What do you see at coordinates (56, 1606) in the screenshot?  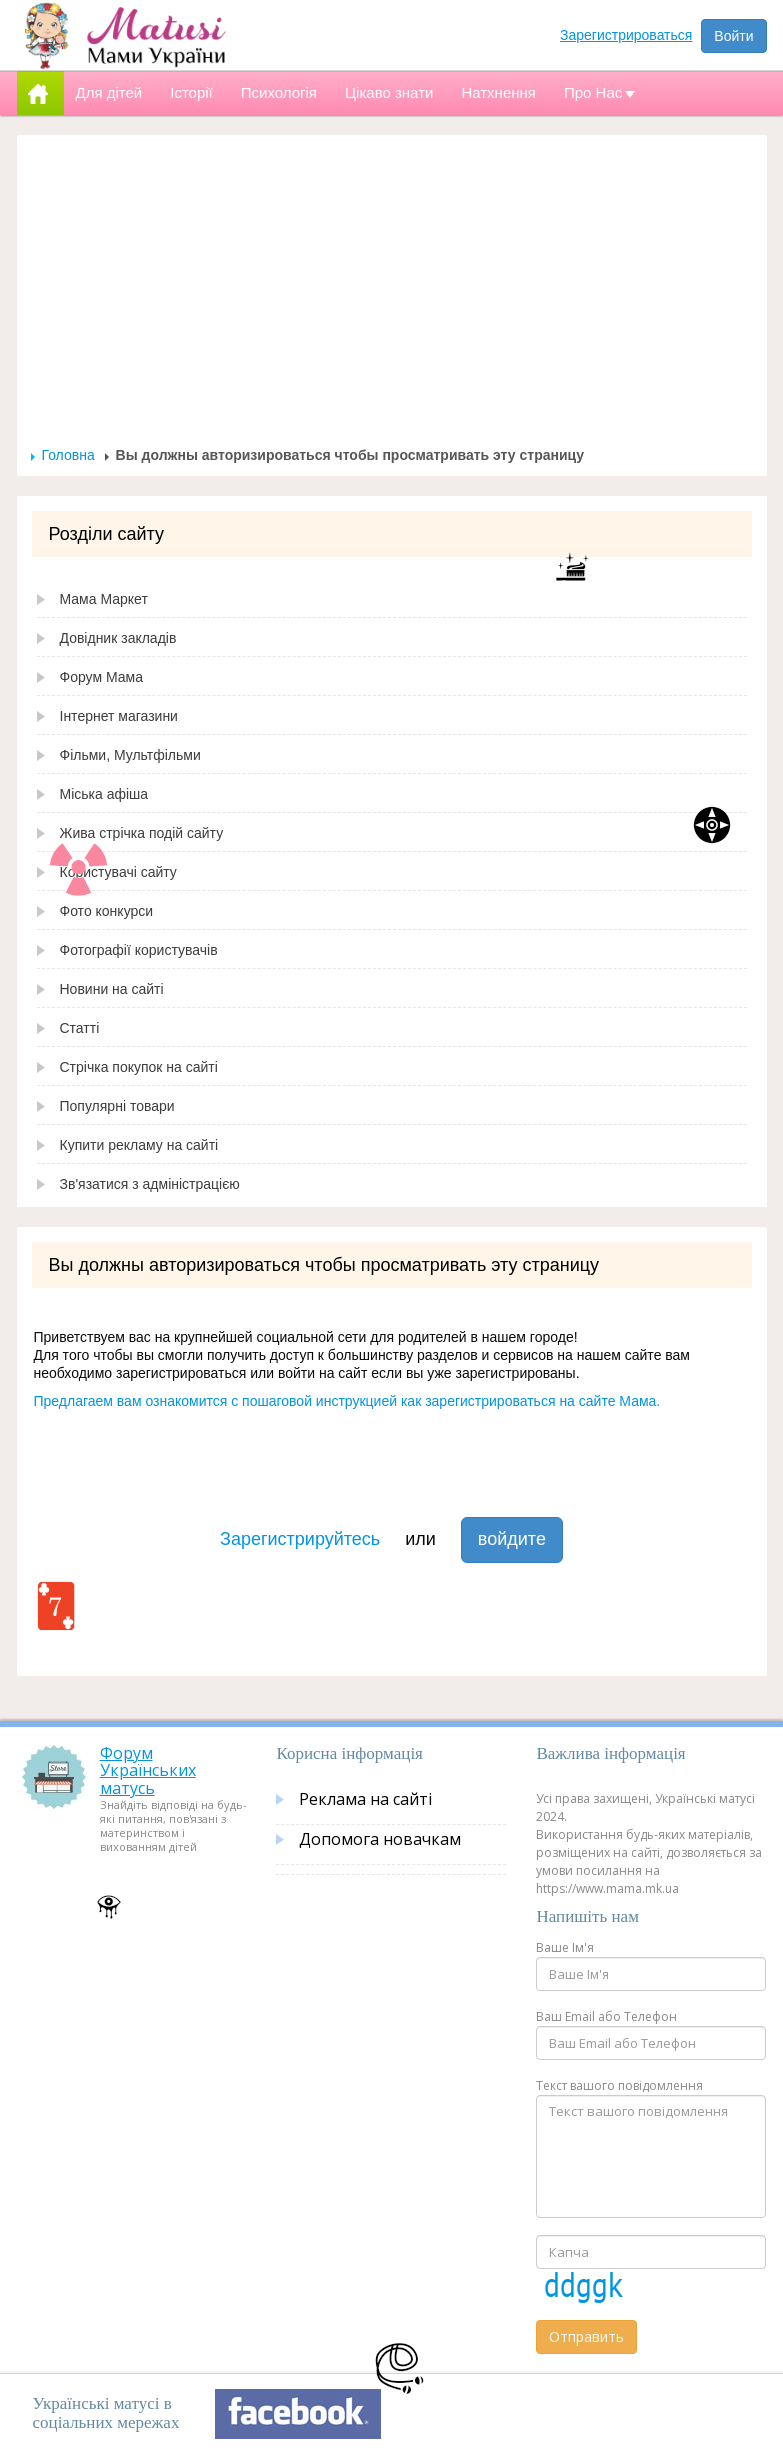 I see `seven of clubs playing card` at bounding box center [56, 1606].